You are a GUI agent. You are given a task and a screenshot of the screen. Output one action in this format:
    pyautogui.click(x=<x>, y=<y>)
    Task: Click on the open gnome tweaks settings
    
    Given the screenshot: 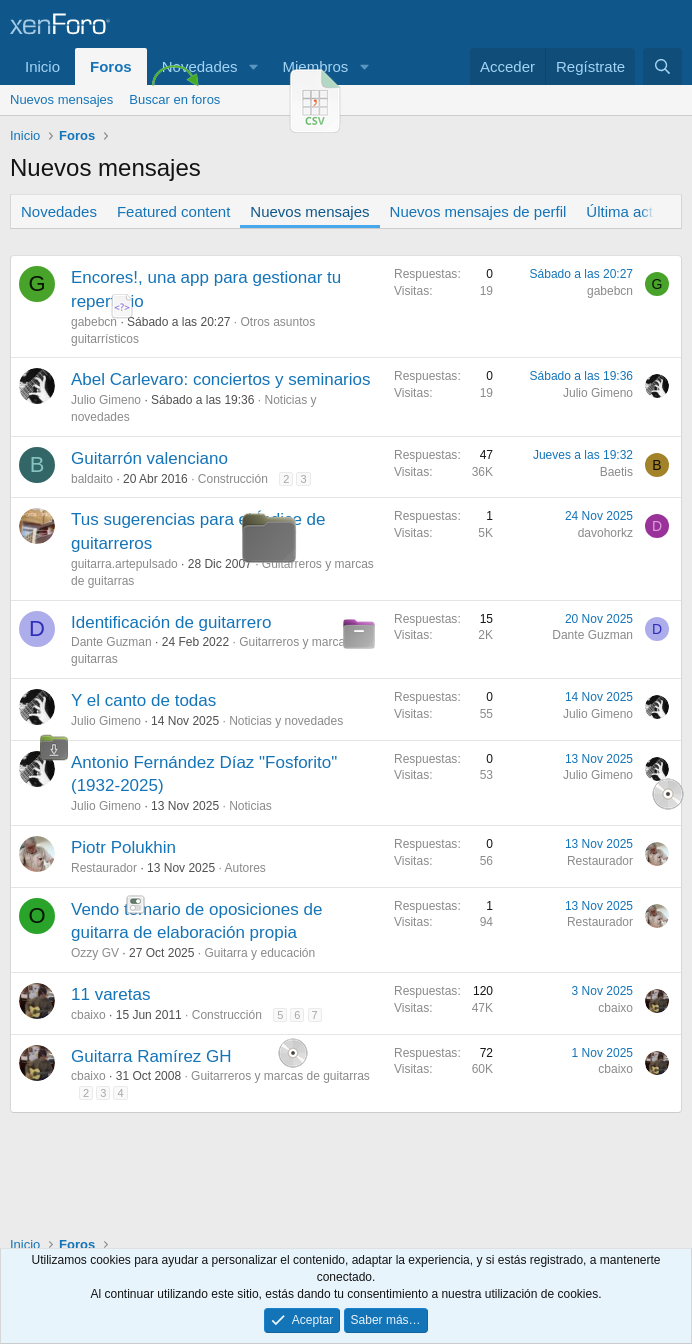 What is the action you would take?
    pyautogui.click(x=135, y=904)
    